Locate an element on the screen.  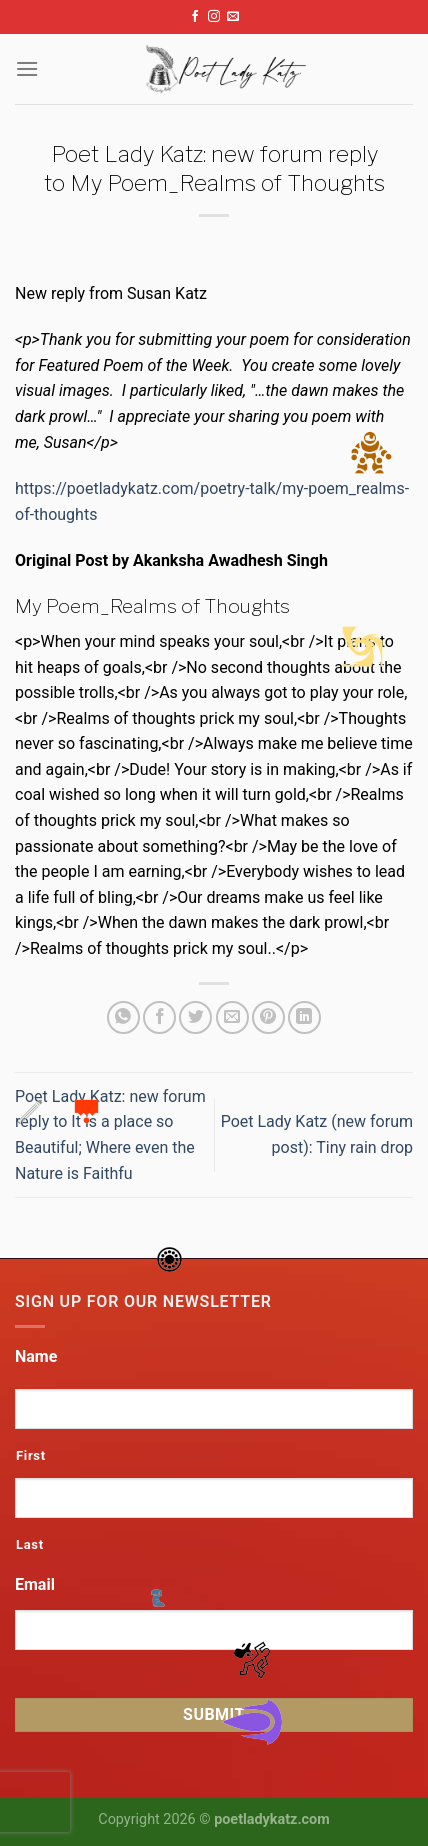
select the lucifer cannon weapon is located at coordinates (252, 1722).